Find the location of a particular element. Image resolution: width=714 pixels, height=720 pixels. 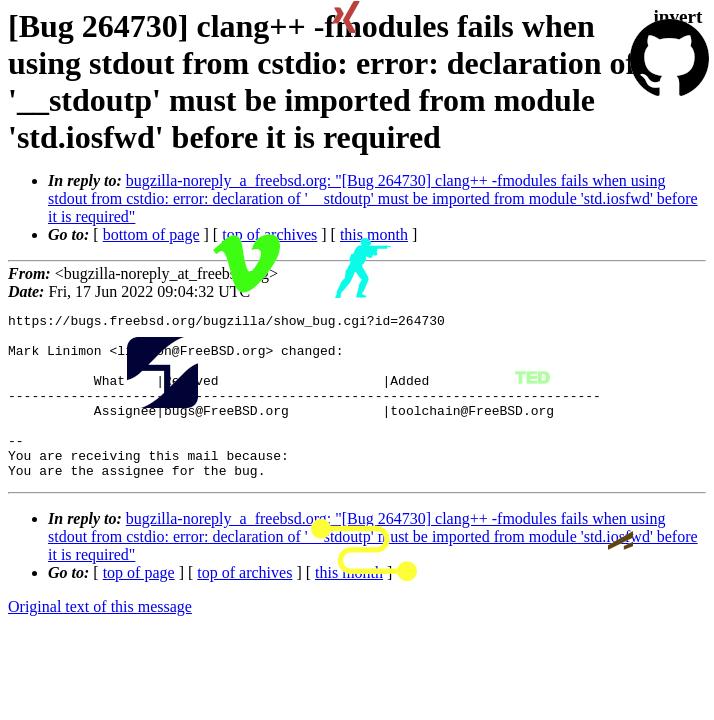

link to Xing professional network profile is located at coordinates (346, 17).